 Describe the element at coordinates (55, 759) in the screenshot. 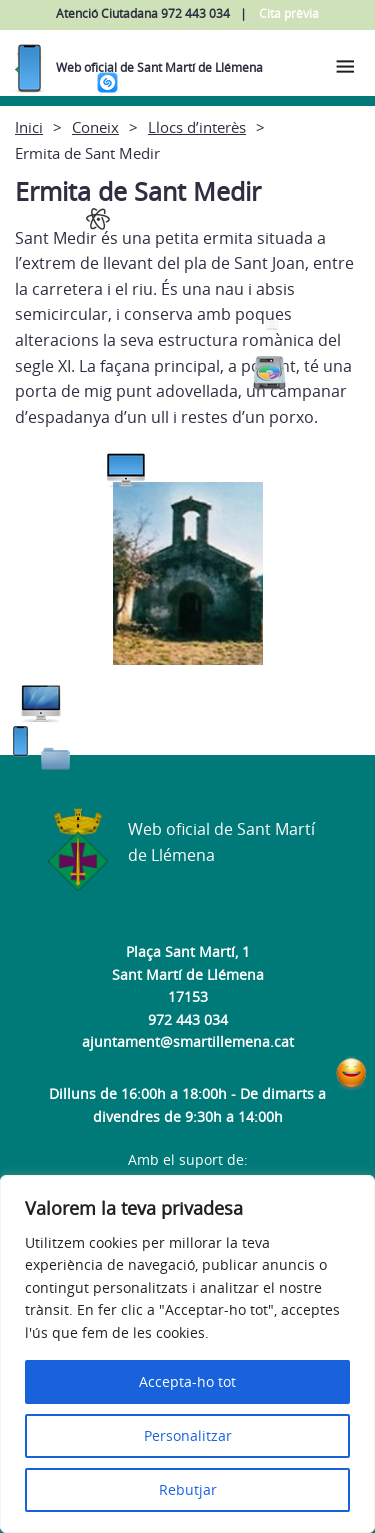

I see `access notes or text annotations in the organizer` at that location.